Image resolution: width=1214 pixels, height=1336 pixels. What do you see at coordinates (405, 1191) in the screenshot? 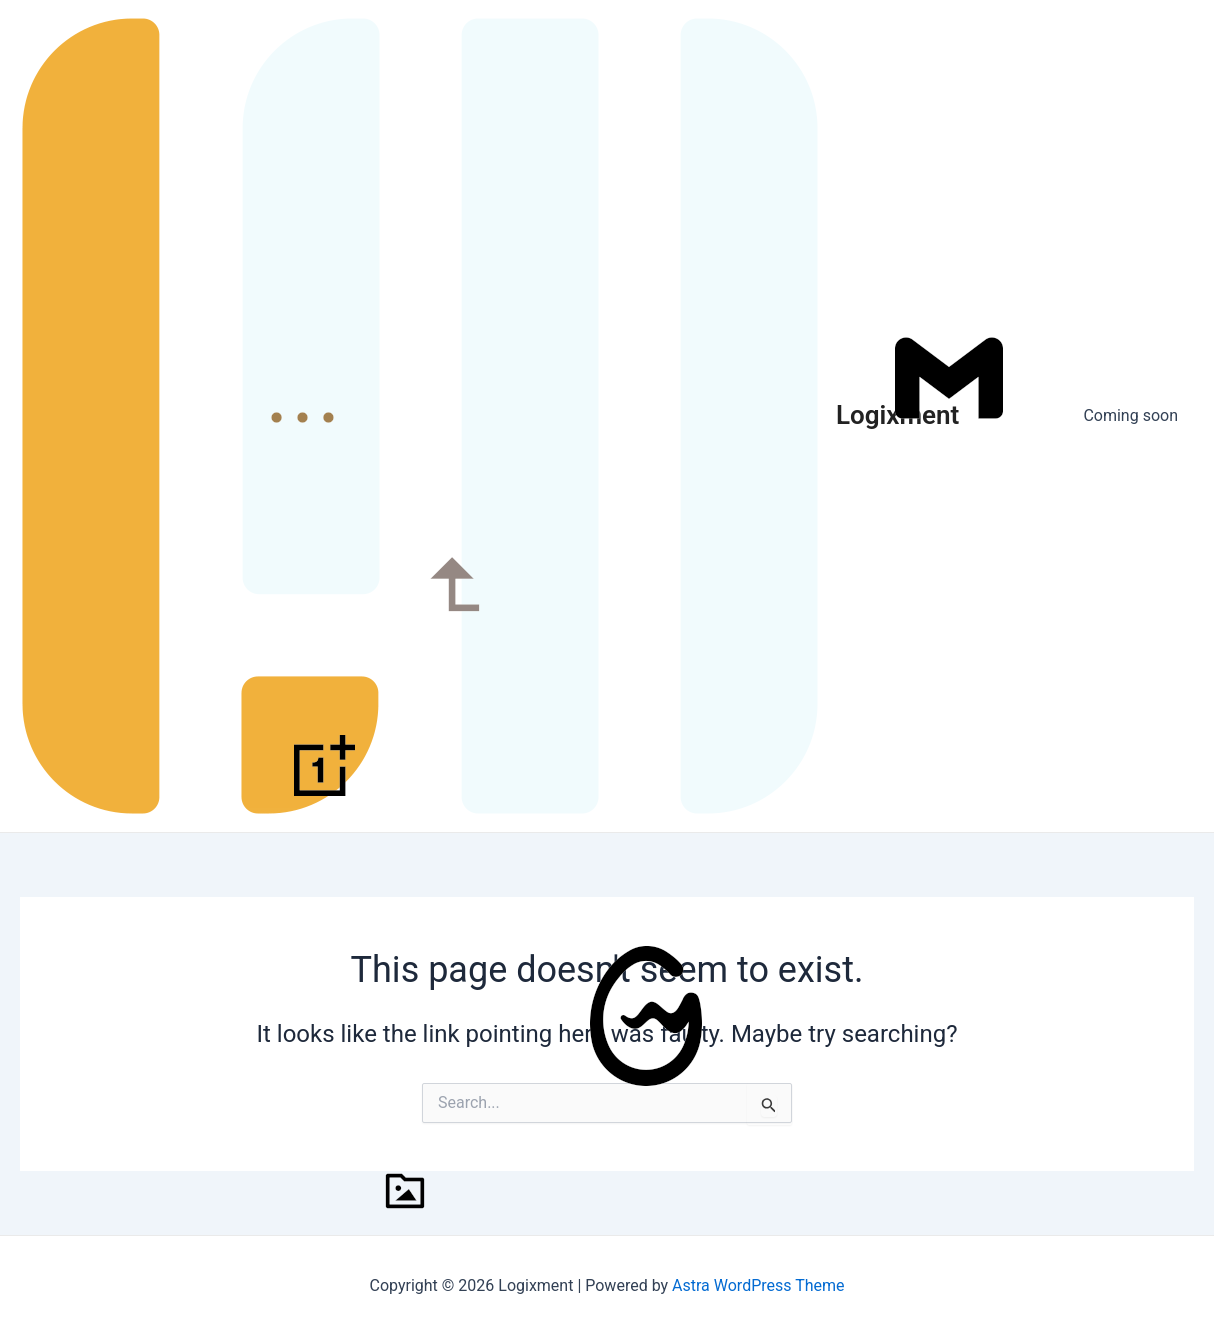
I see `open photo or image folder` at bounding box center [405, 1191].